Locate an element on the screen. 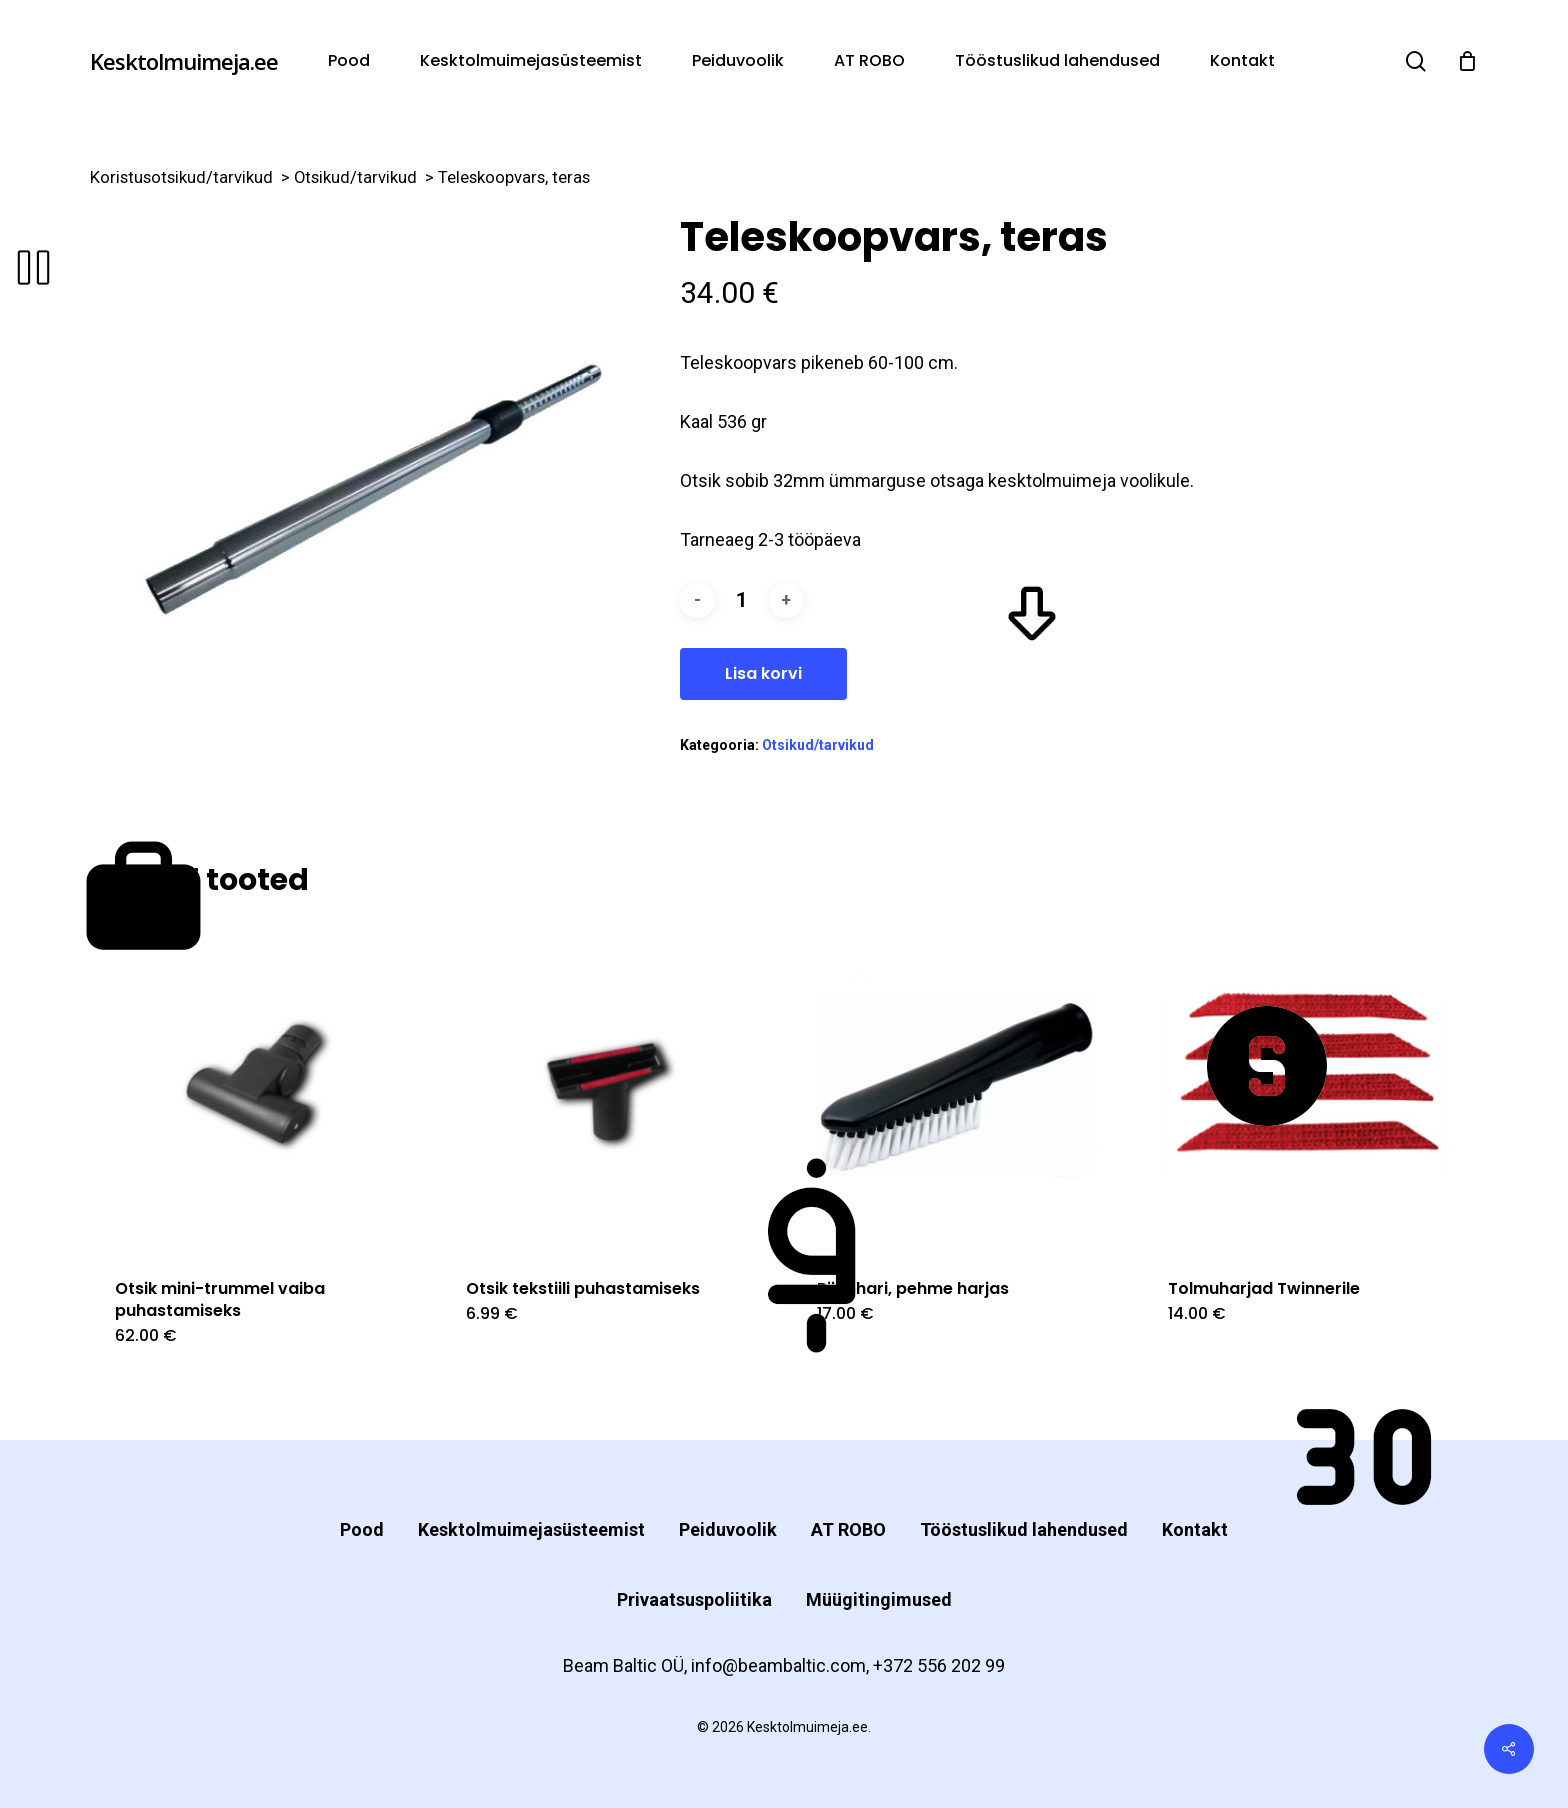  indicates 30 items, days, or units is located at coordinates (1364, 1457).